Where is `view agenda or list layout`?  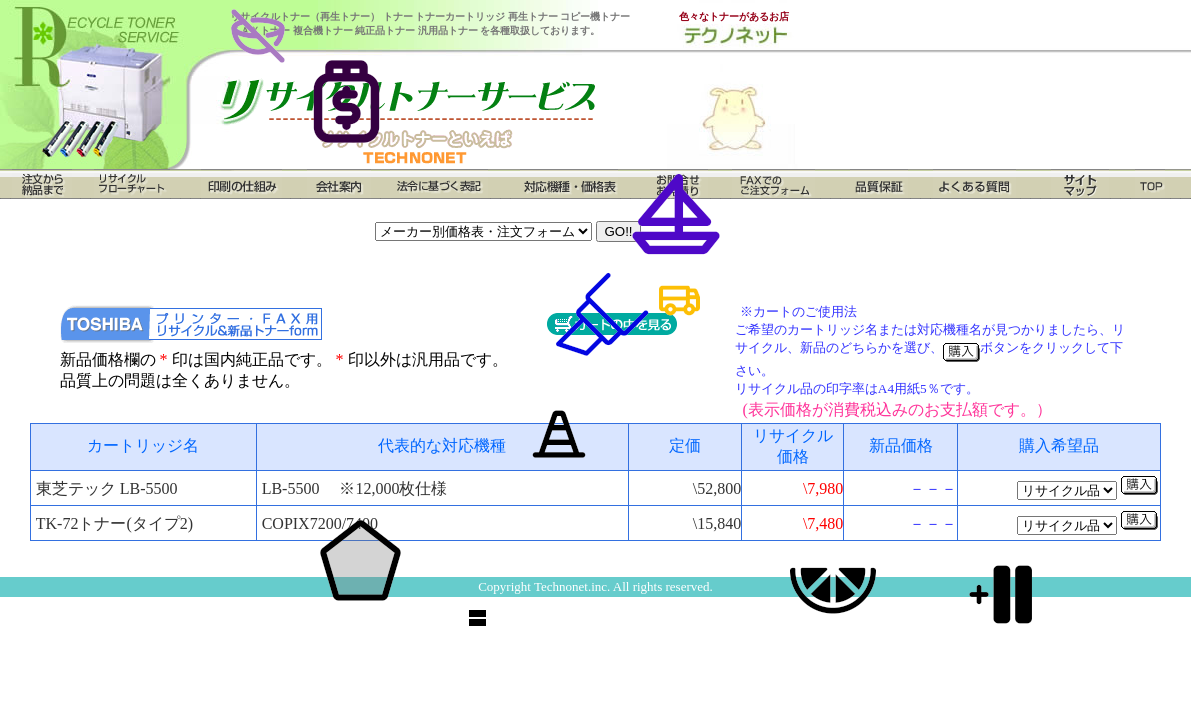
view agenda or list layout is located at coordinates (478, 618).